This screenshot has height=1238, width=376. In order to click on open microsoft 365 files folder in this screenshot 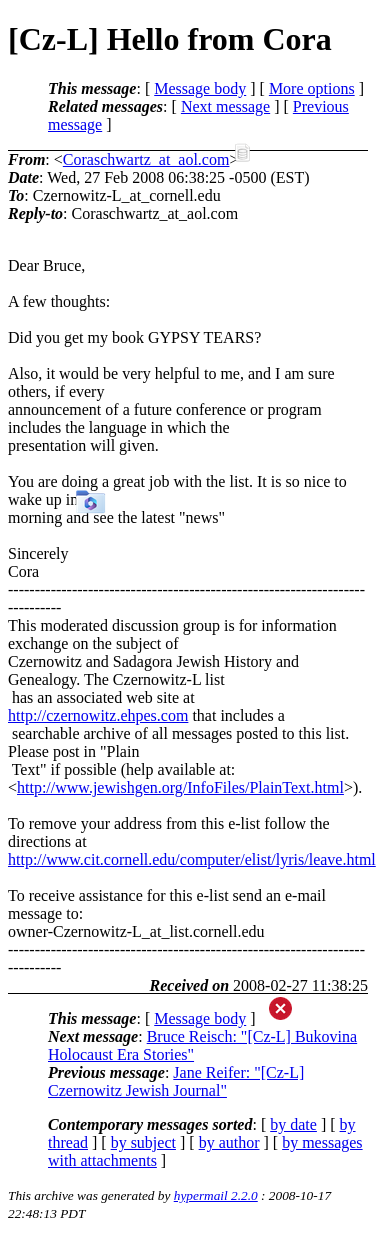, I will do `click(90, 502)`.